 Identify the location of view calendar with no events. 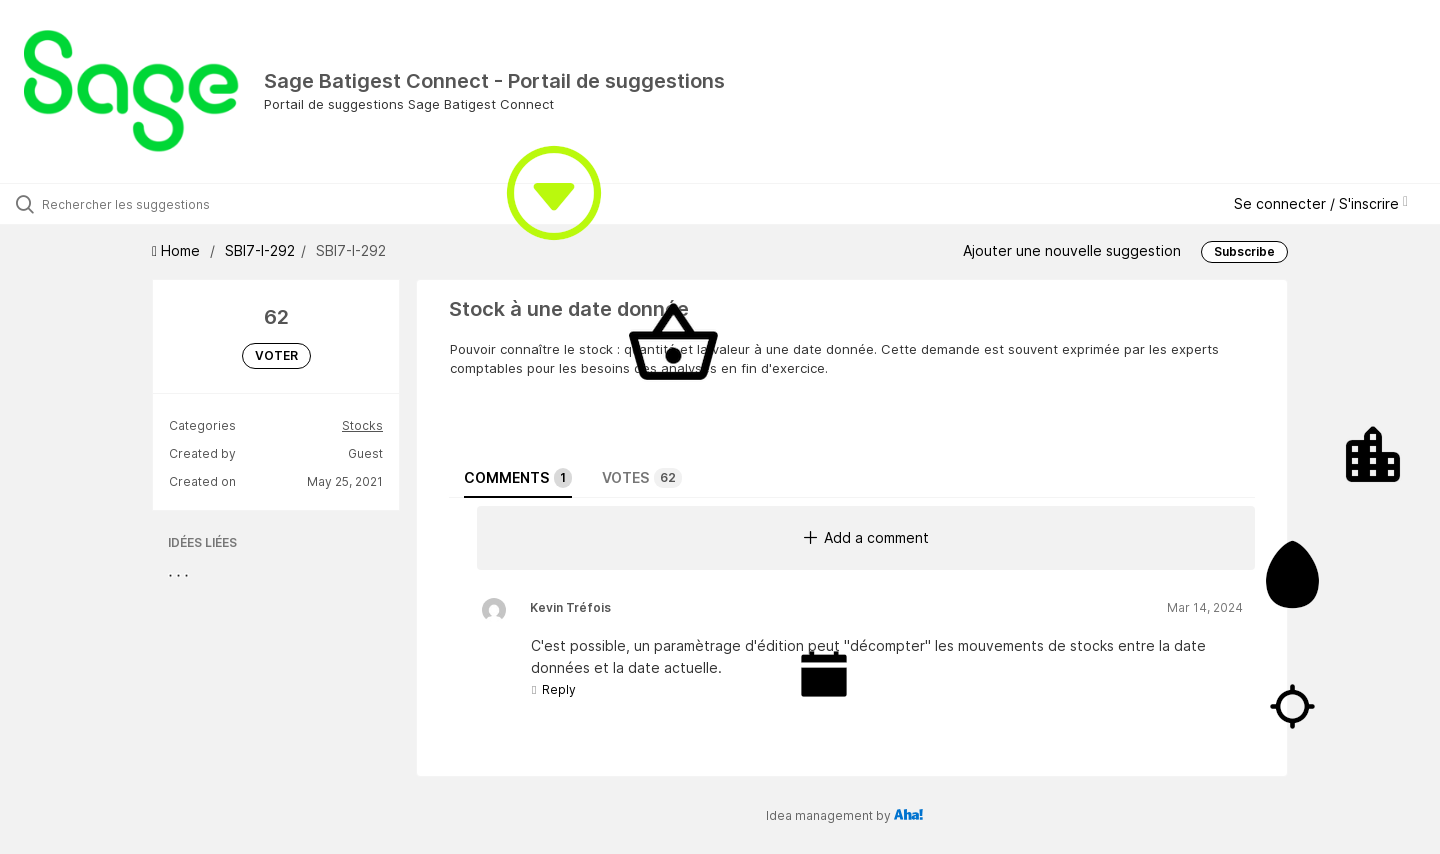
(824, 674).